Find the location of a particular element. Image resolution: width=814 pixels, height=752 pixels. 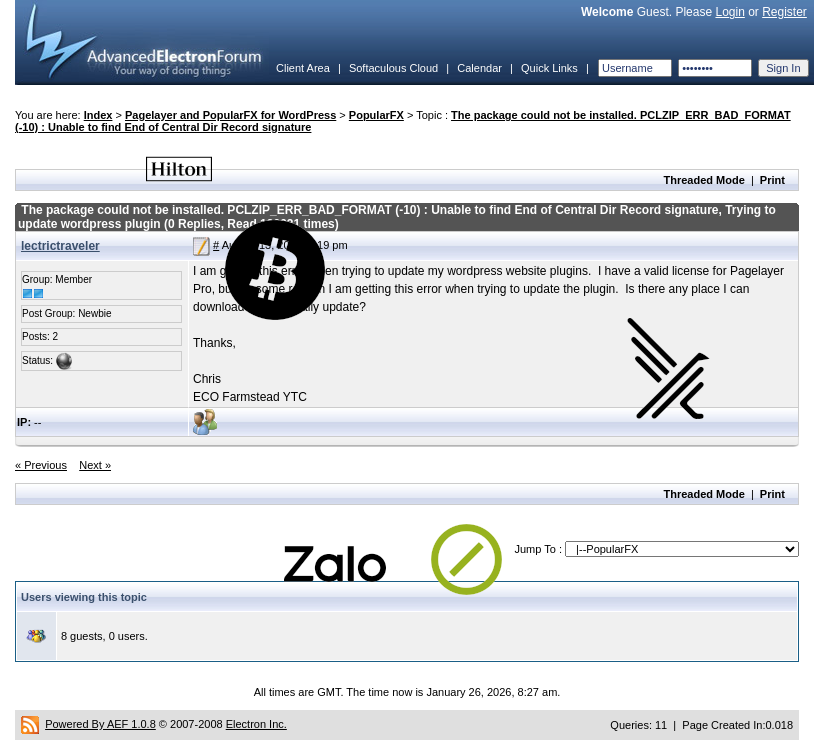

open Zalo messaging app is located at coordinates (335, 564).